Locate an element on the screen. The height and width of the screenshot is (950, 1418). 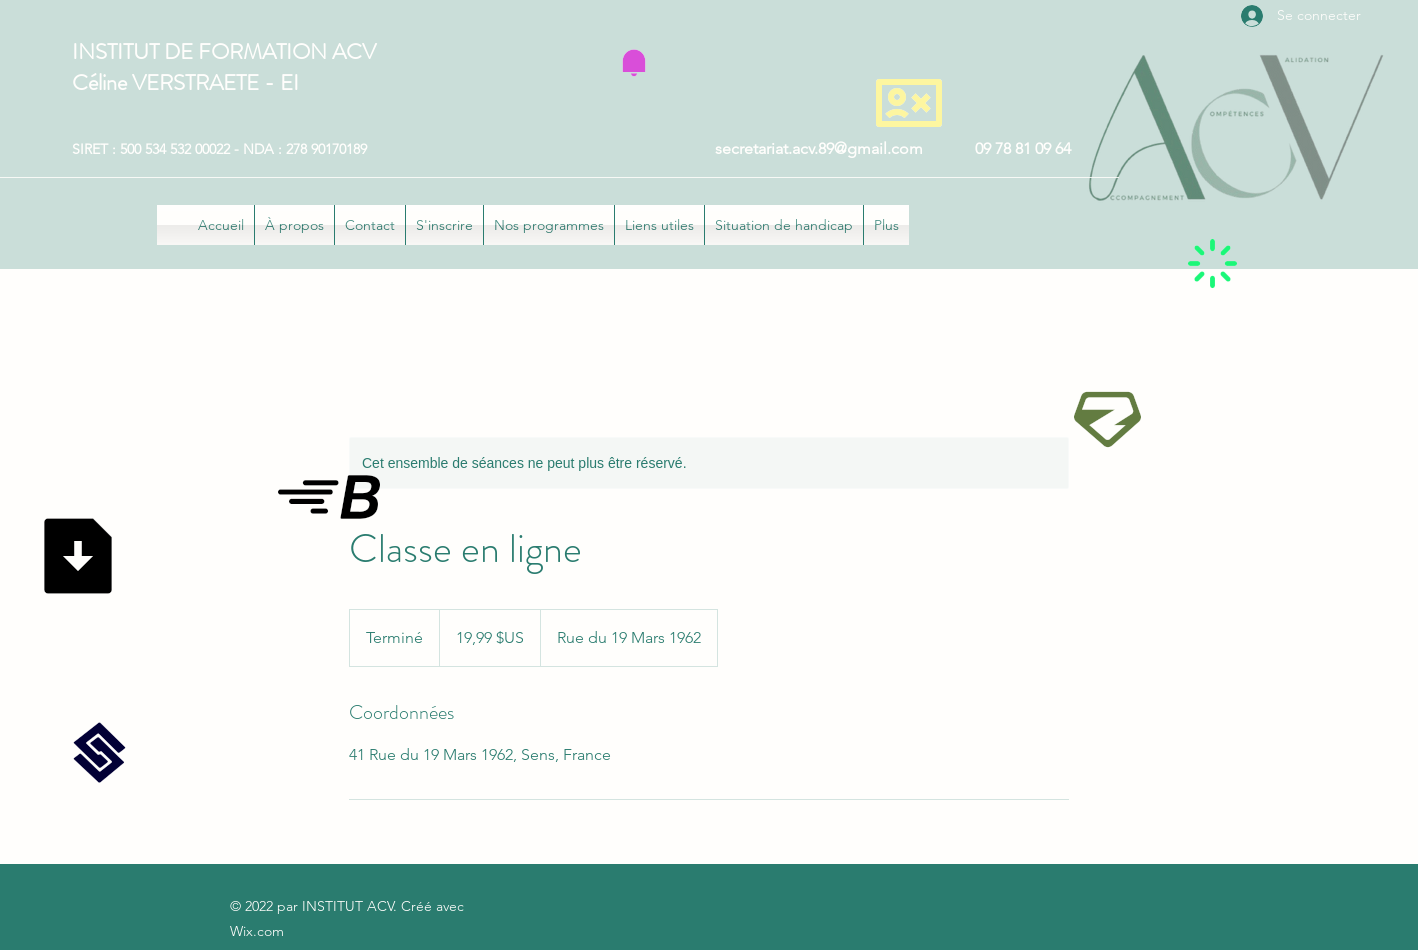
staylinked company logo is located at coordinates (99, 752).